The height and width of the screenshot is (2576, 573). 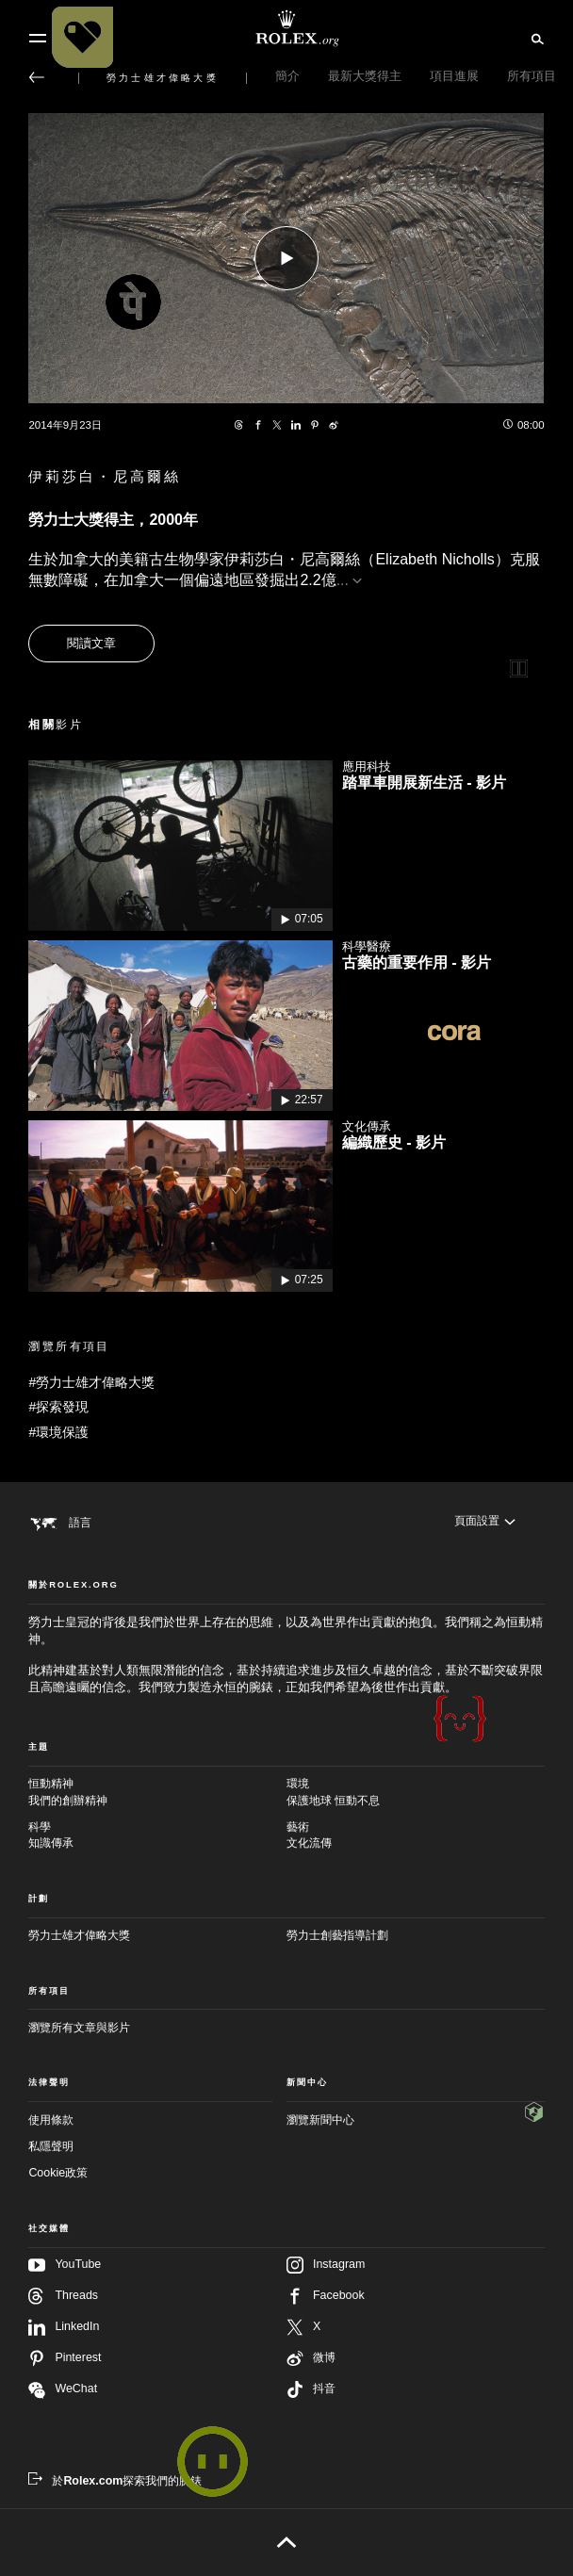 What do you see at coordinates (518, 668) in the screenshot?
I see `switch to two-column layout view` at bounding box center [518, 668].